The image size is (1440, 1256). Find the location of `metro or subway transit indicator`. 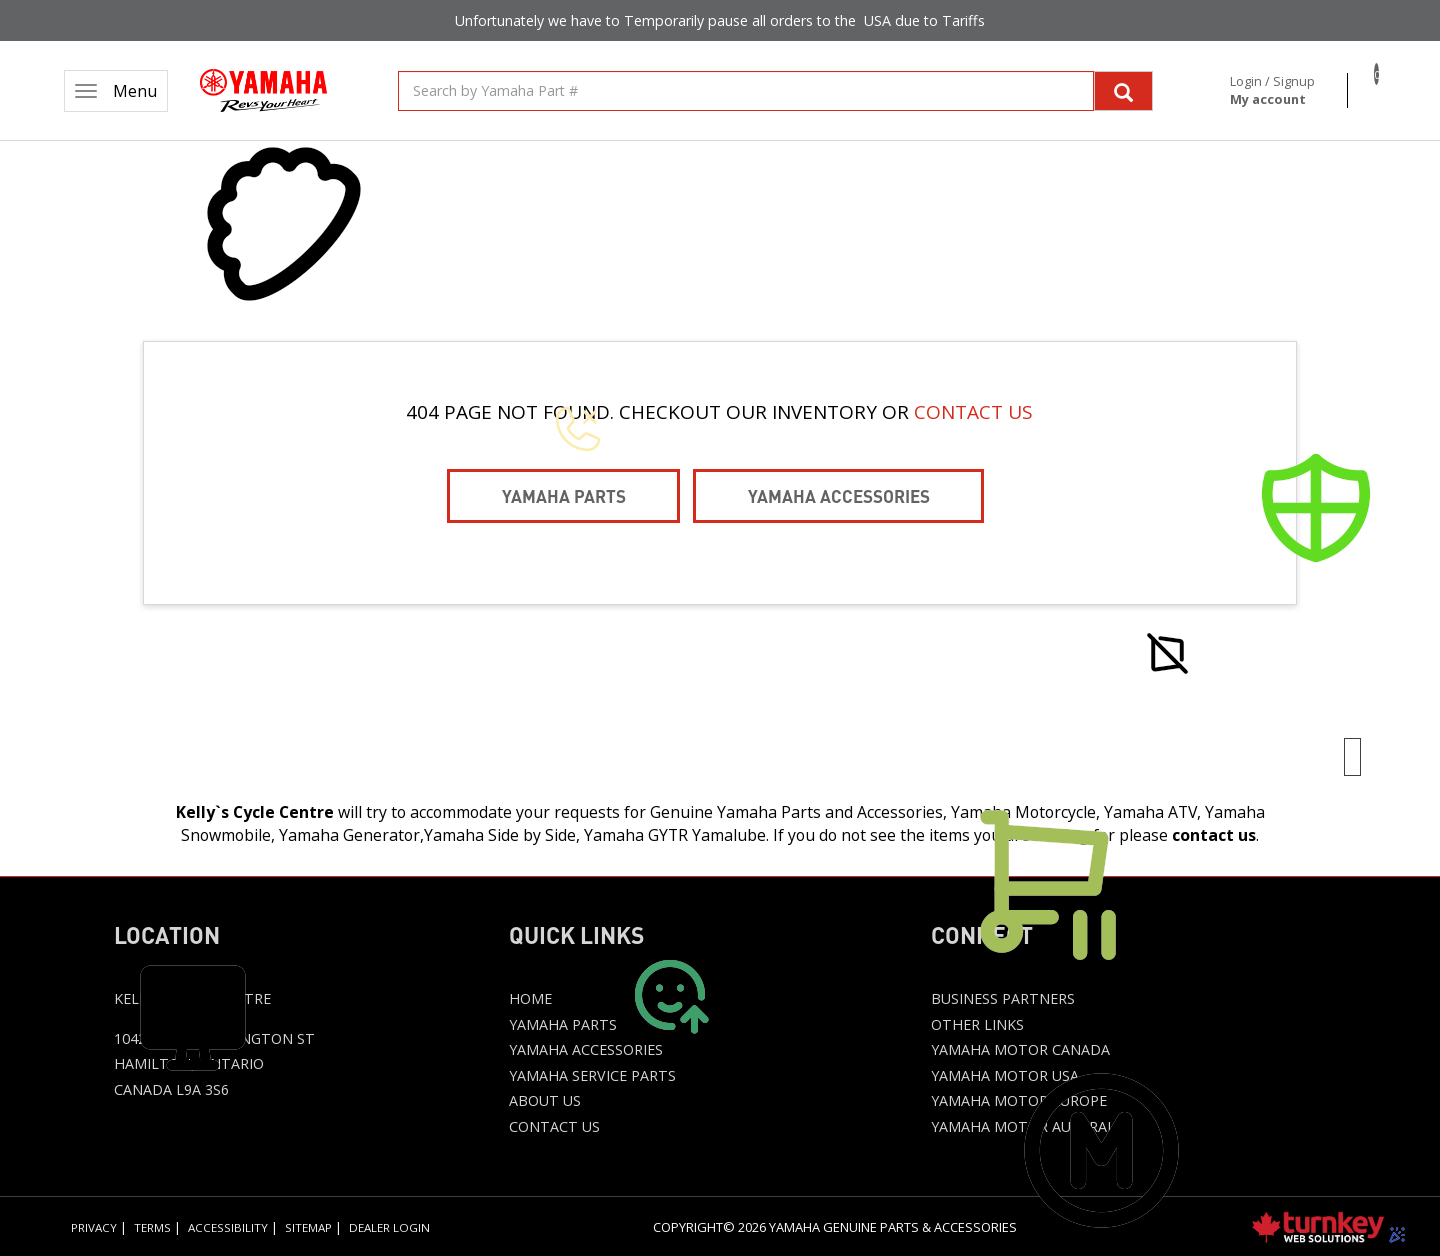

metro or subway transit indicator is located at coordinates (1101, 1150).